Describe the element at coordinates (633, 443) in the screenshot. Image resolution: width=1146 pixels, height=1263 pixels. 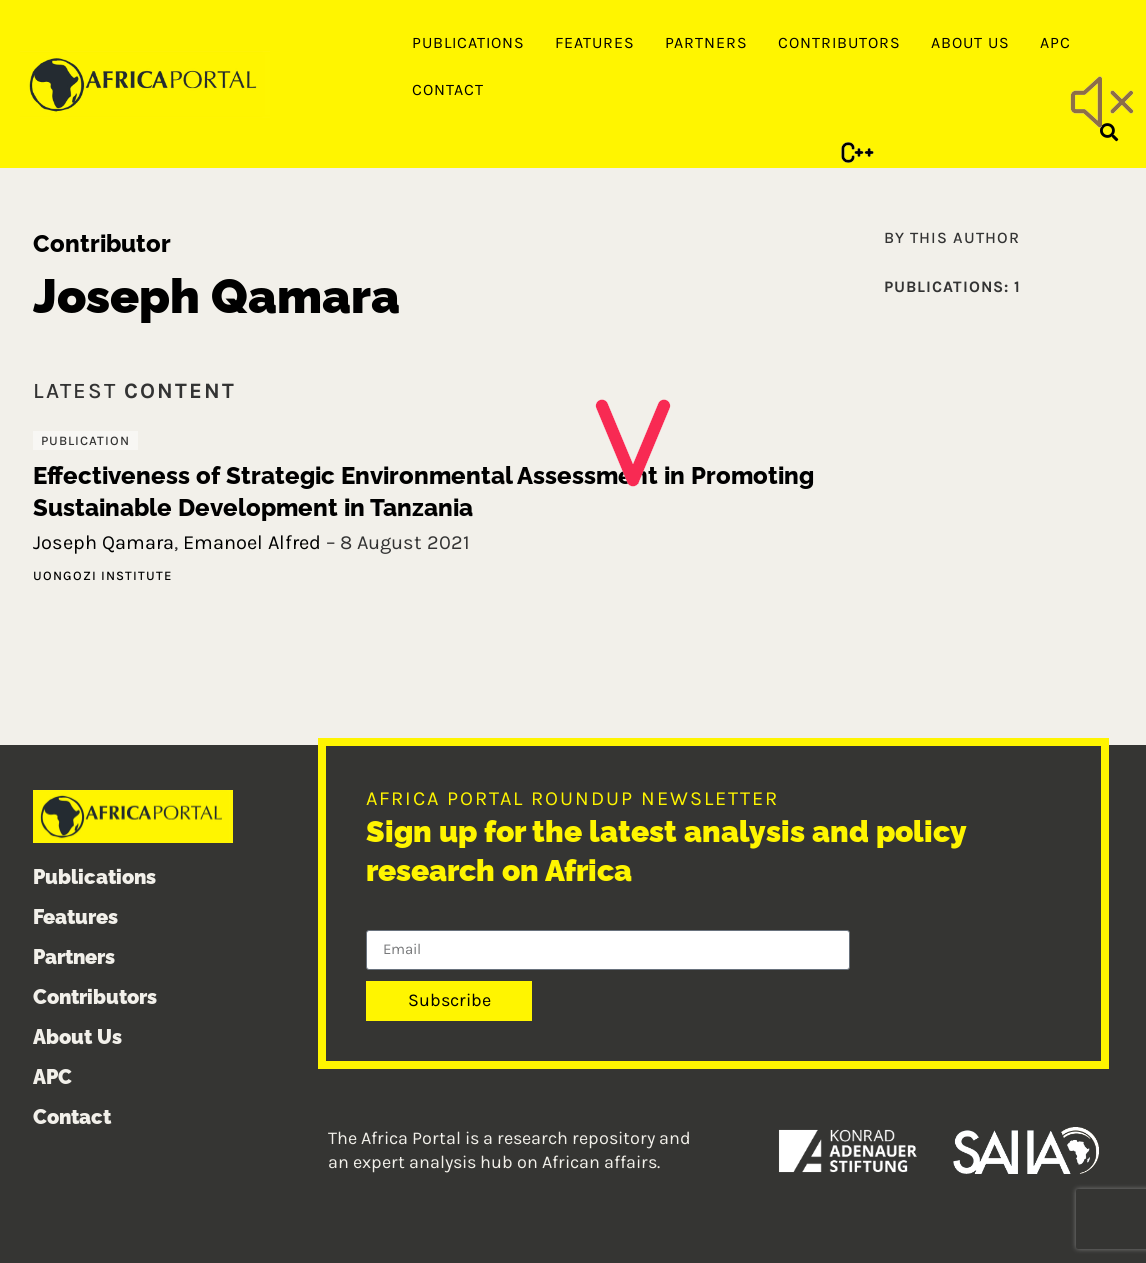
I see `indicates a verified or validated status` at that location.